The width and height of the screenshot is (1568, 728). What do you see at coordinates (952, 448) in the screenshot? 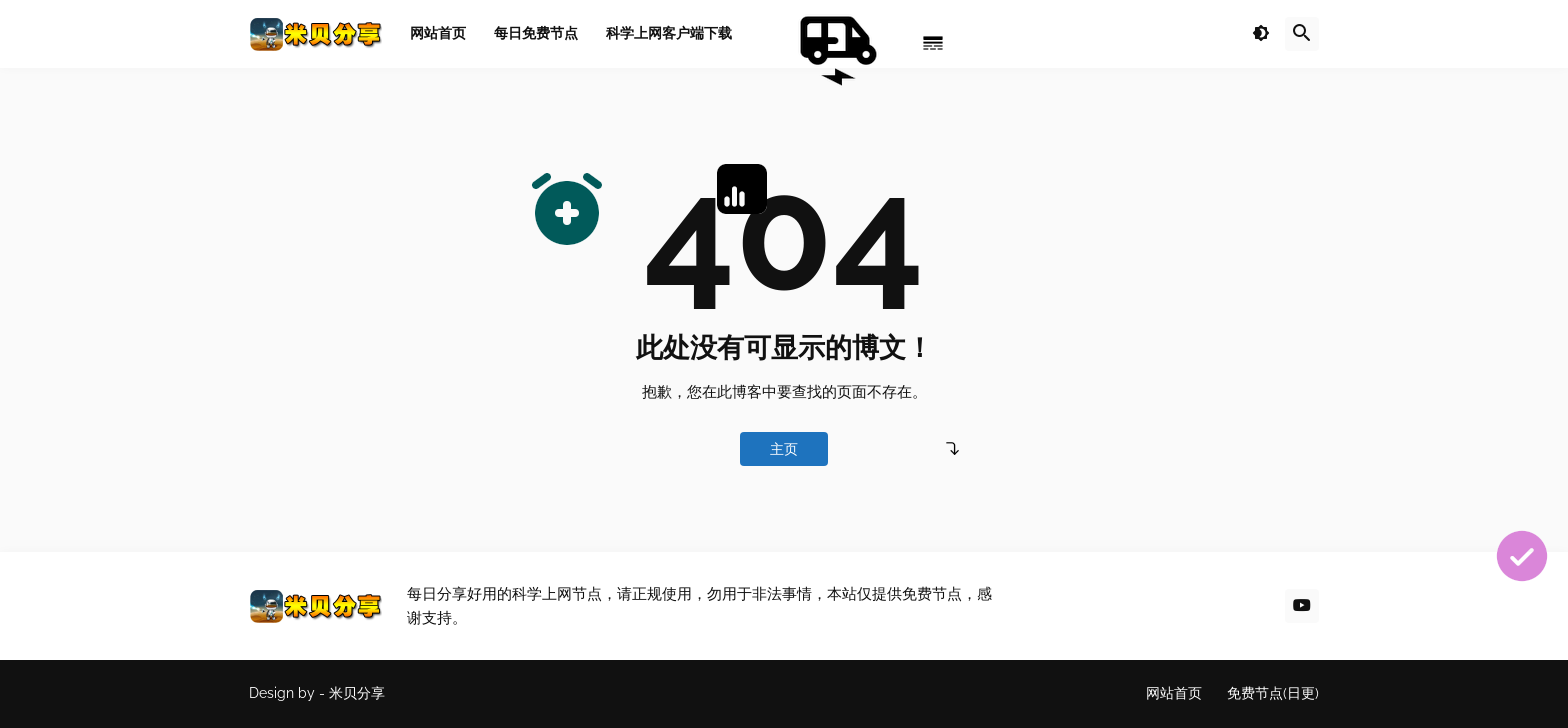
I see `move item to the right and down` at bounding box center [952, 448].